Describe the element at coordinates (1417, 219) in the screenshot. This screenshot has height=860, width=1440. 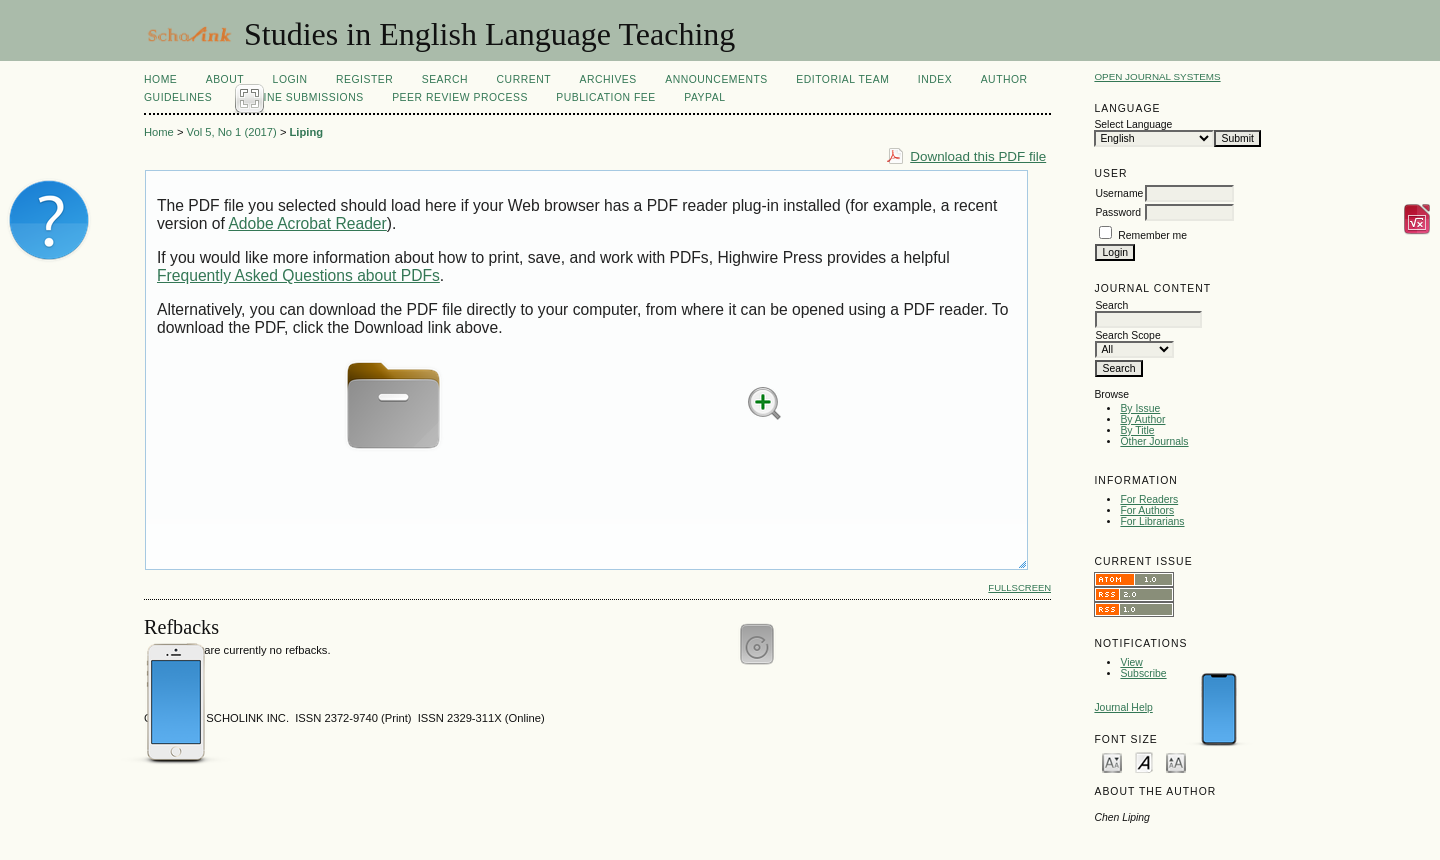
I see `open libreoffice math equation editor` at that location.